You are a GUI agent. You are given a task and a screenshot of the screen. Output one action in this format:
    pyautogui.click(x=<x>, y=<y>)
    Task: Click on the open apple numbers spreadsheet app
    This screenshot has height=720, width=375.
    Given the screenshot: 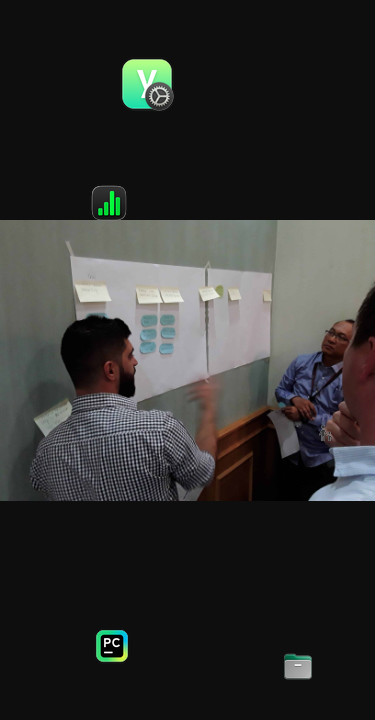 What is the action you would take?
    pyautogui.click(x=109, y=203)
    